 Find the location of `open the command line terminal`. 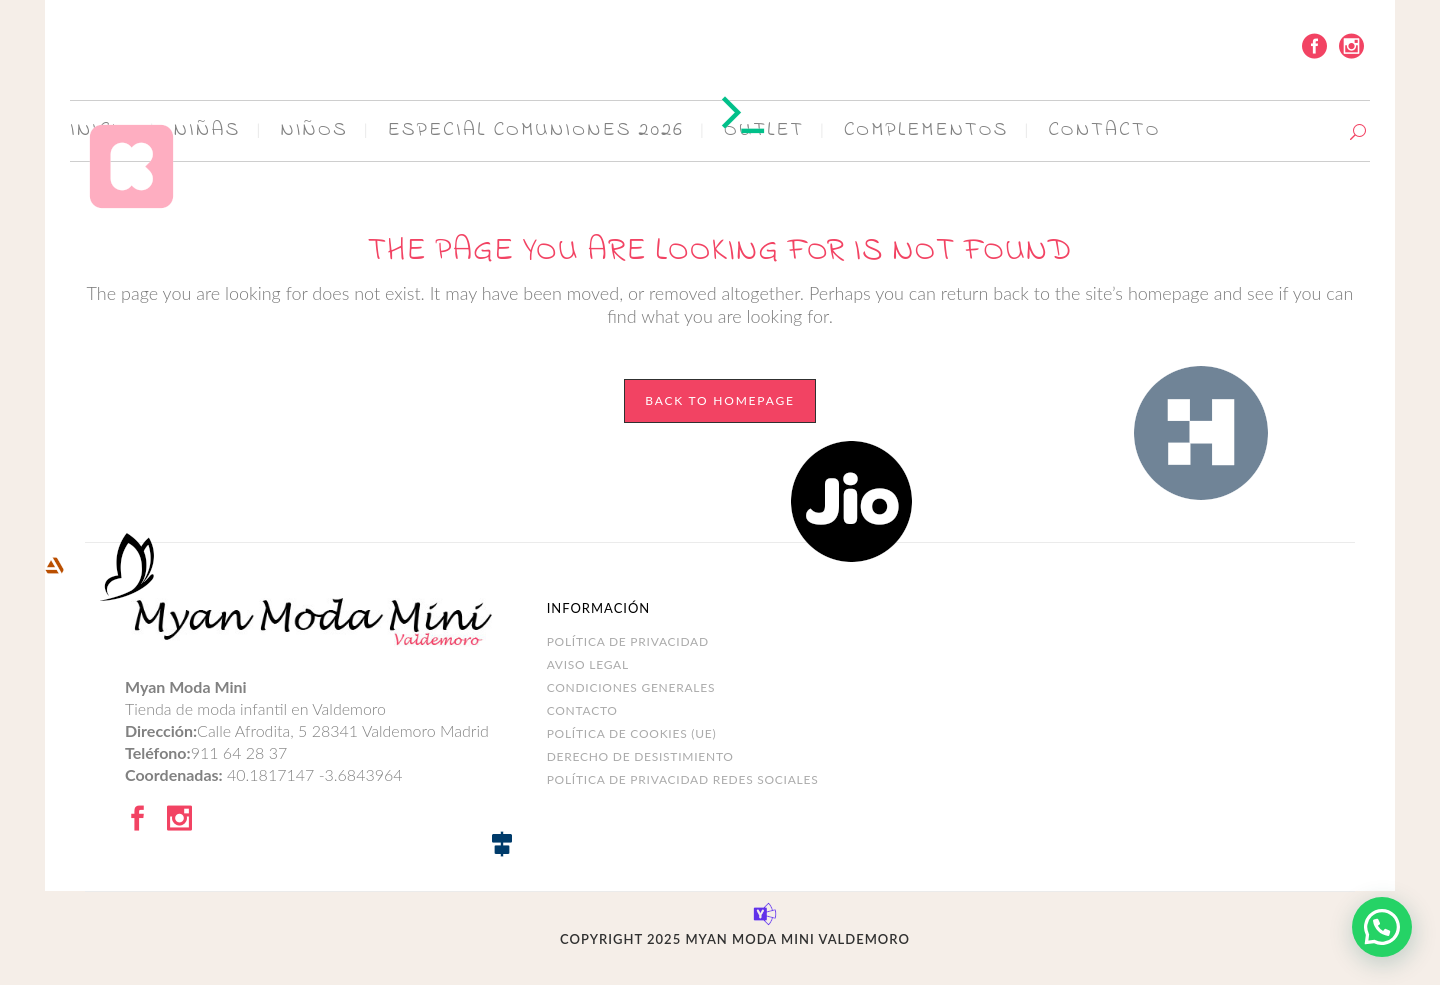

open the command line terminal is located at coordinates (743, 112).